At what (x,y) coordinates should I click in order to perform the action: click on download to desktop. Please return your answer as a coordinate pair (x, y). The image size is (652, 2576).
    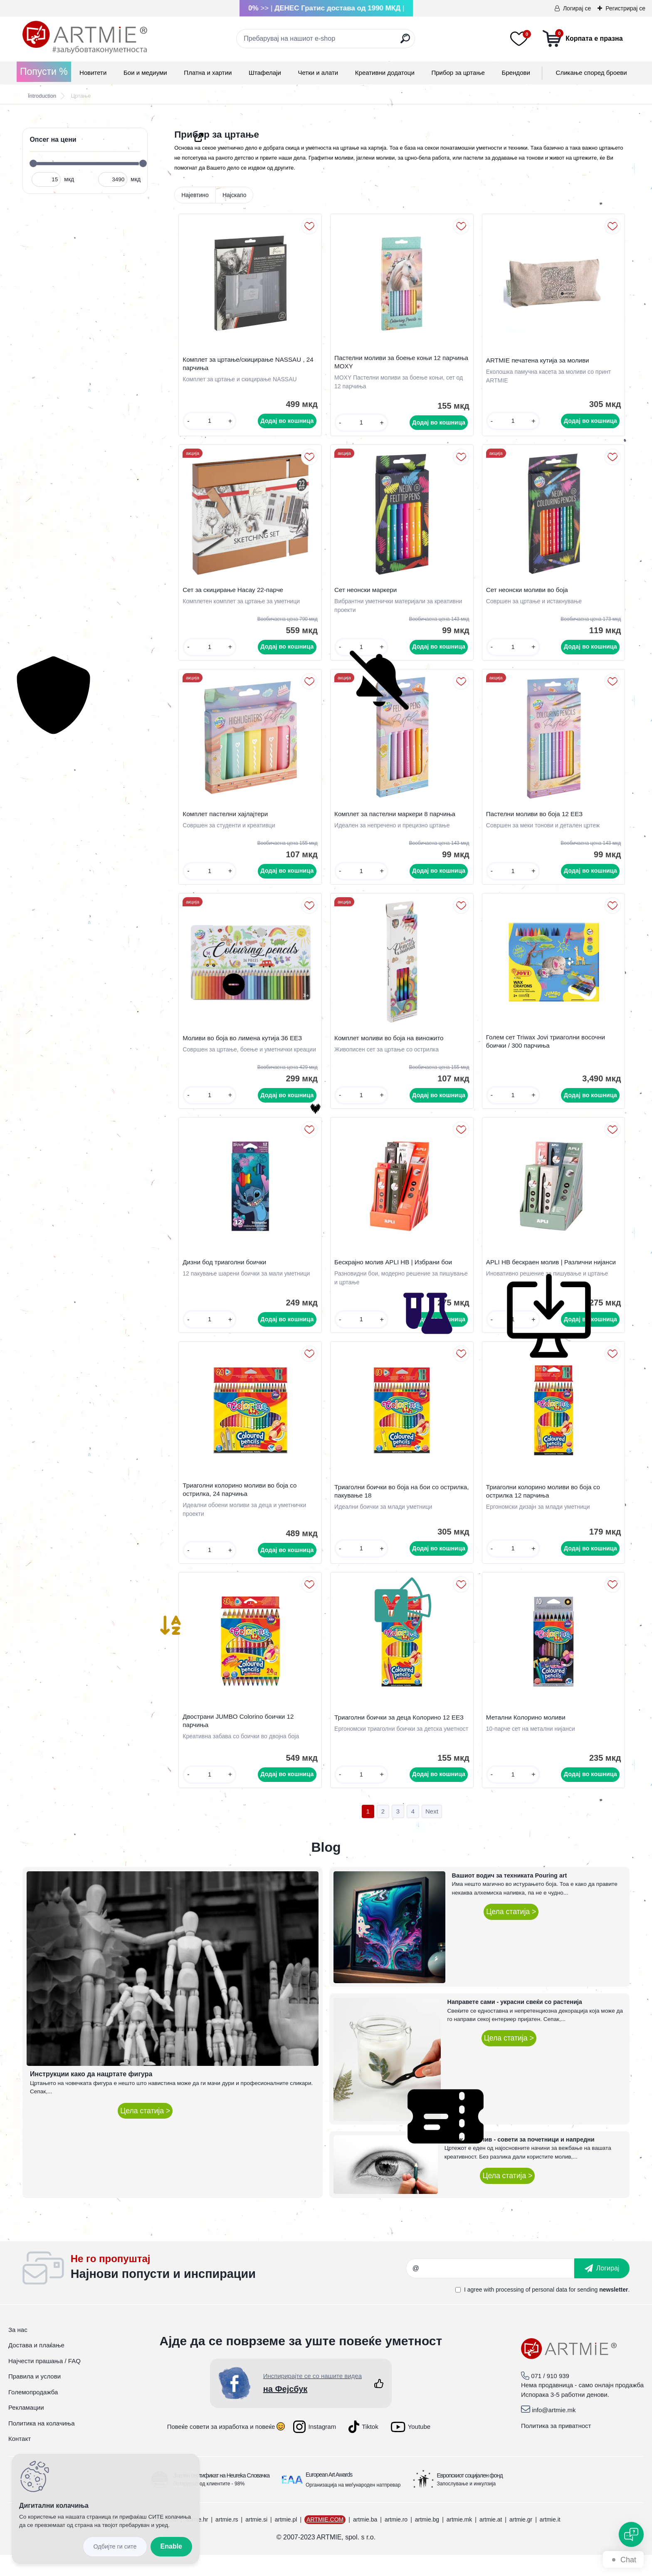
    Looking at the image, I should click on (549, 1320).